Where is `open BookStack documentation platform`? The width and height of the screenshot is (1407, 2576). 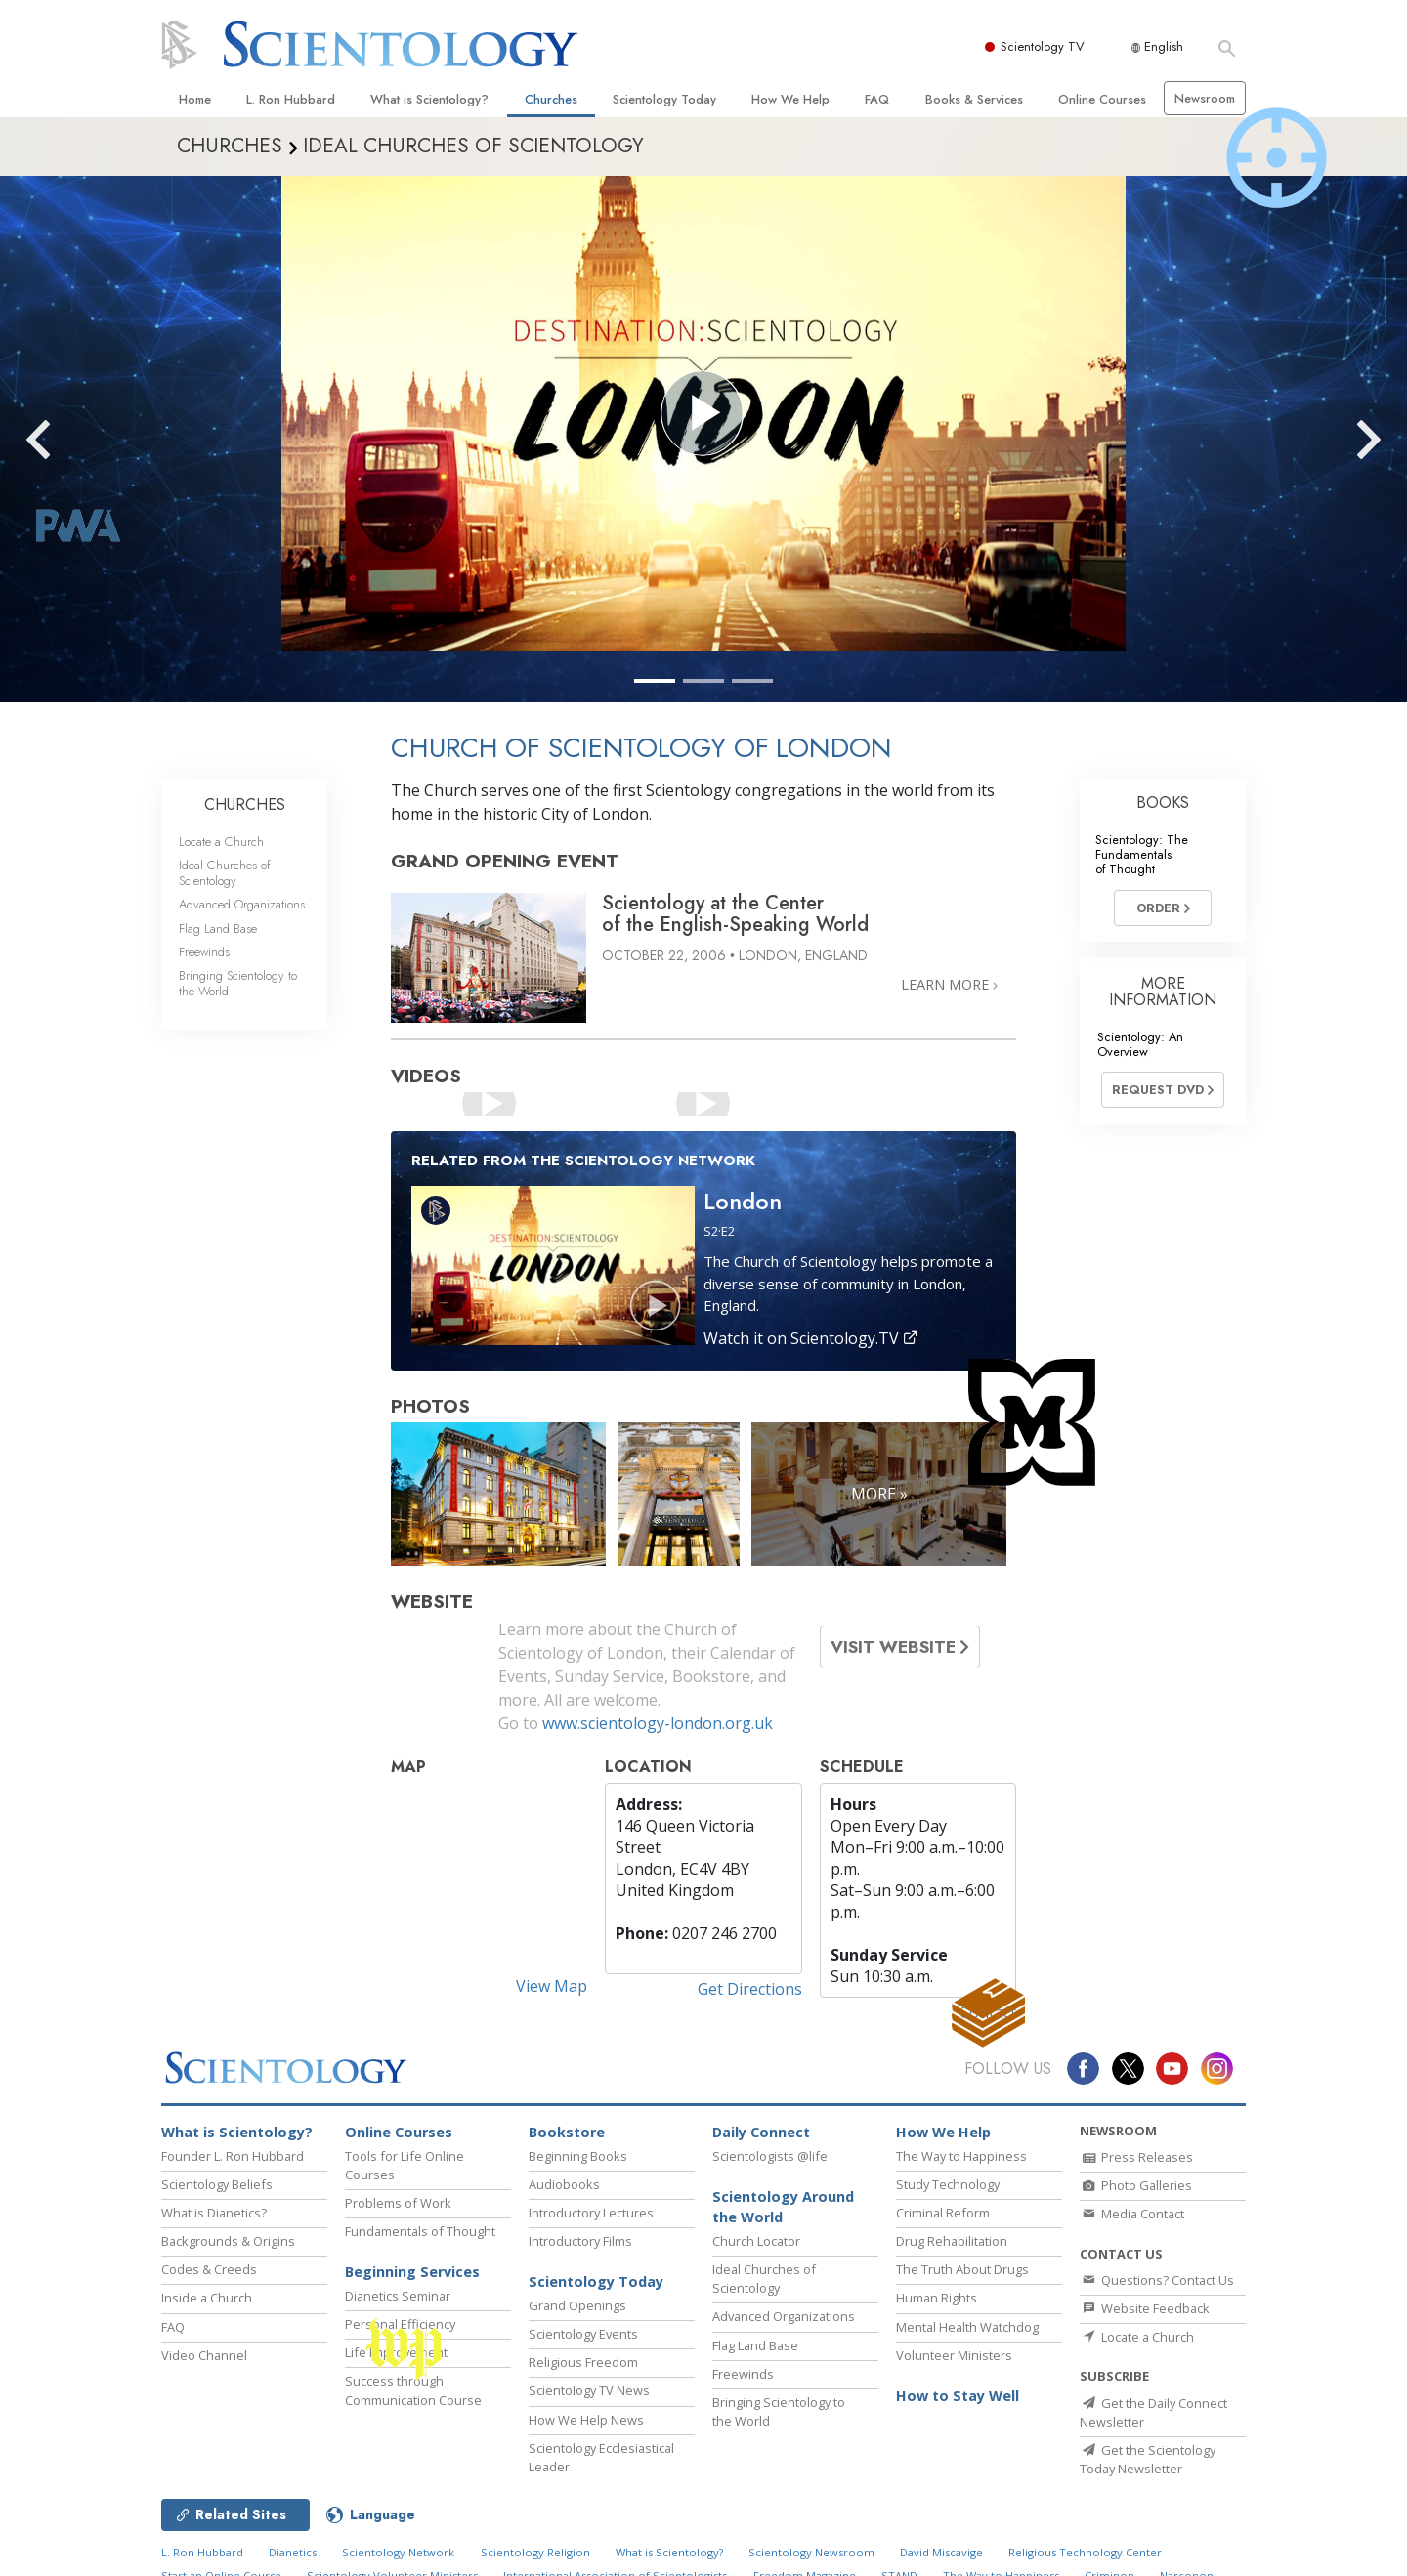 open BookStack documentation platform is located at coordinates (988, 2012).